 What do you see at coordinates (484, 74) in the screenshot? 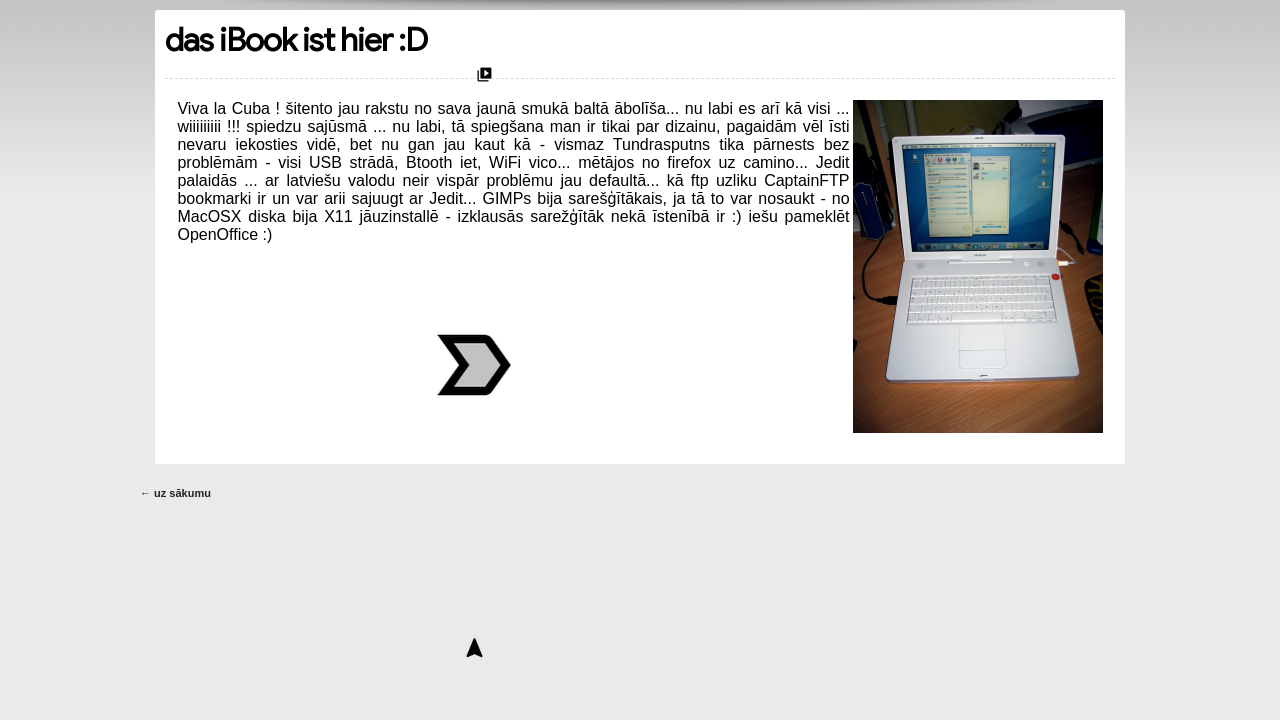
I see `access your video library` at bounding box center [484, 74].